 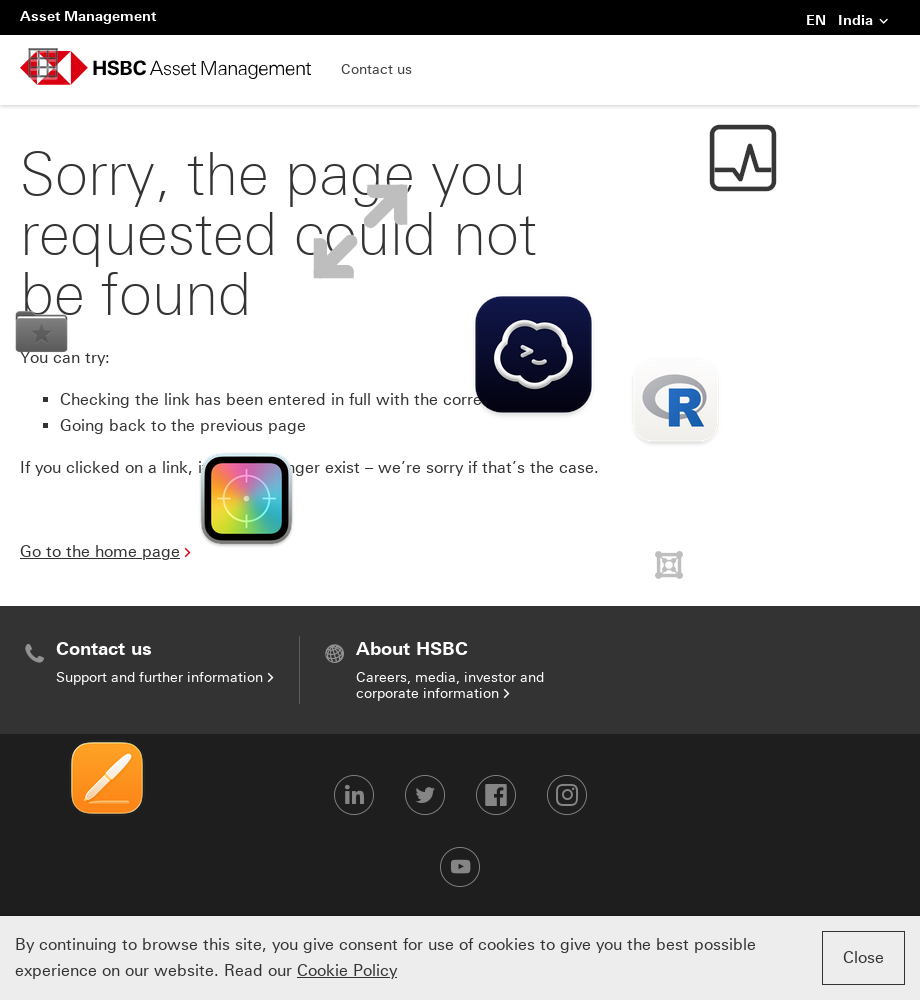 I want to click on open system monitor or activity monitor, so click(x=743, y=158).